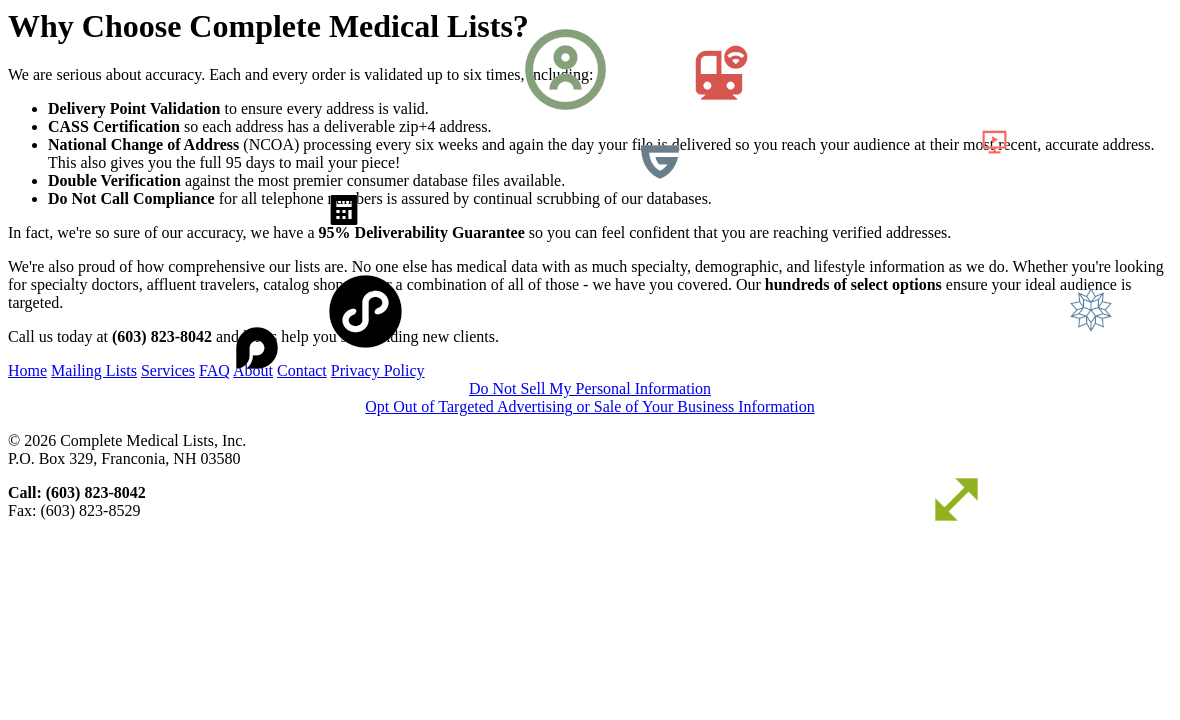  Describe the element at coordinates (956, 499) in the screenshot. I see `expand content to fullscreen` at that location.